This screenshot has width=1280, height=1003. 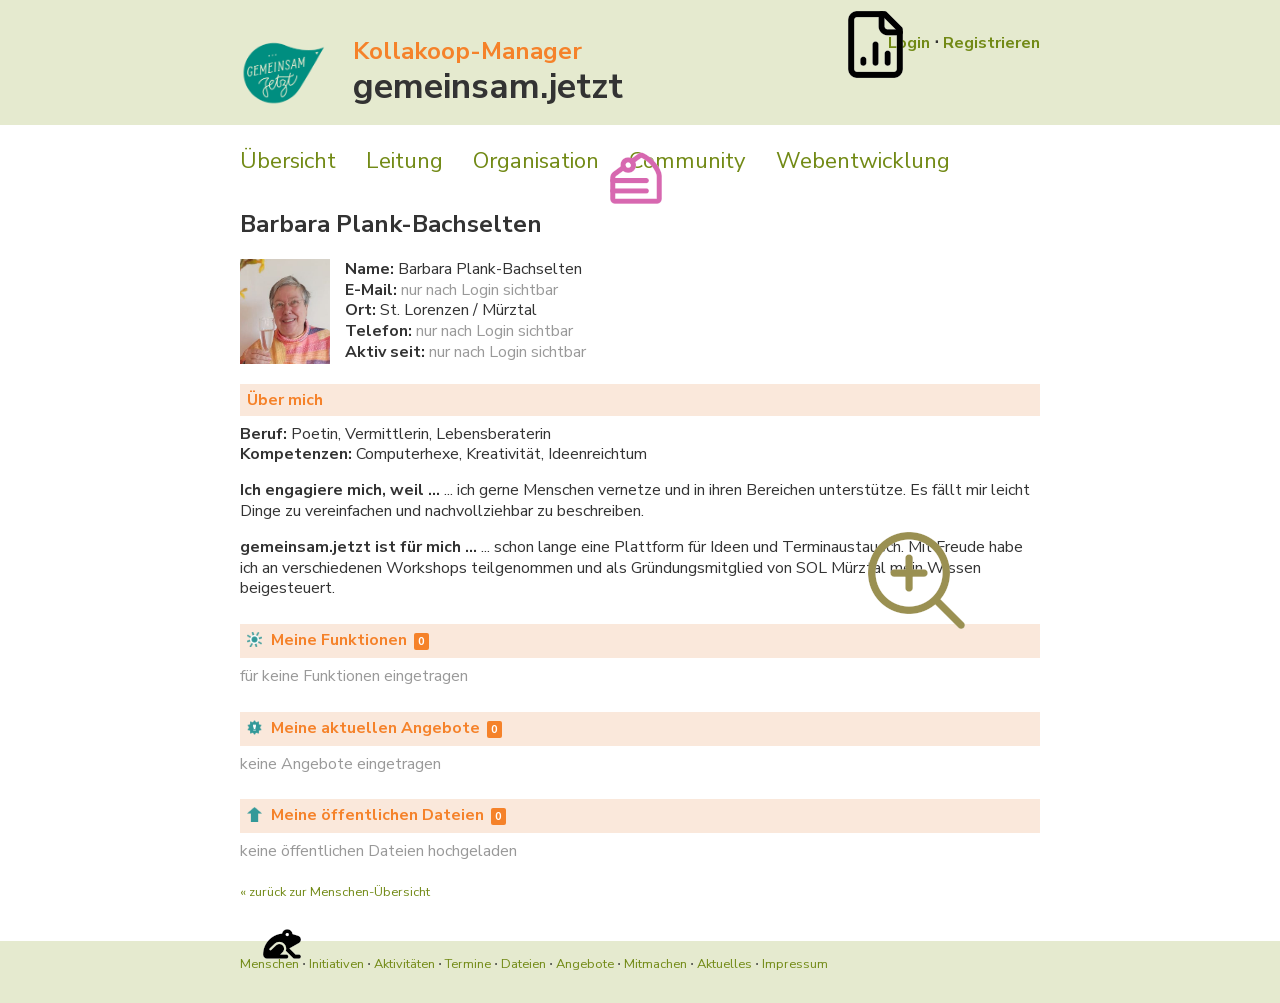 What do you see at coordinates (282, 944) in the screenshot?
I see `decorative frog icon or mascot` at bounding box center [282, 944].